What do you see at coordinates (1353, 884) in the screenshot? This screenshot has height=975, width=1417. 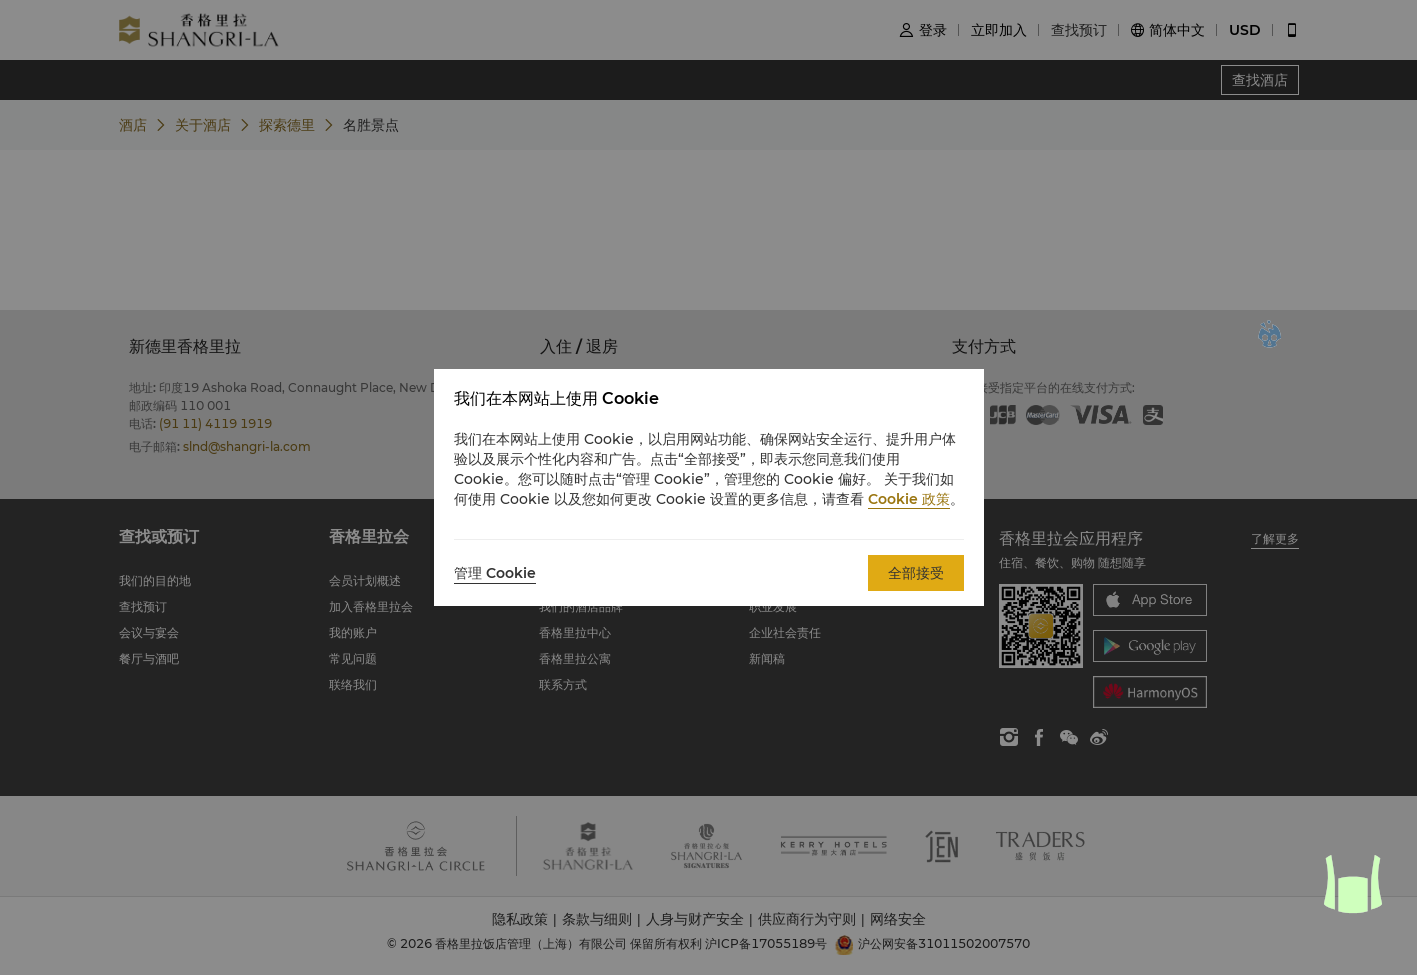 I see `enter the arena or battle mode` at bounding box center [1353, 884].